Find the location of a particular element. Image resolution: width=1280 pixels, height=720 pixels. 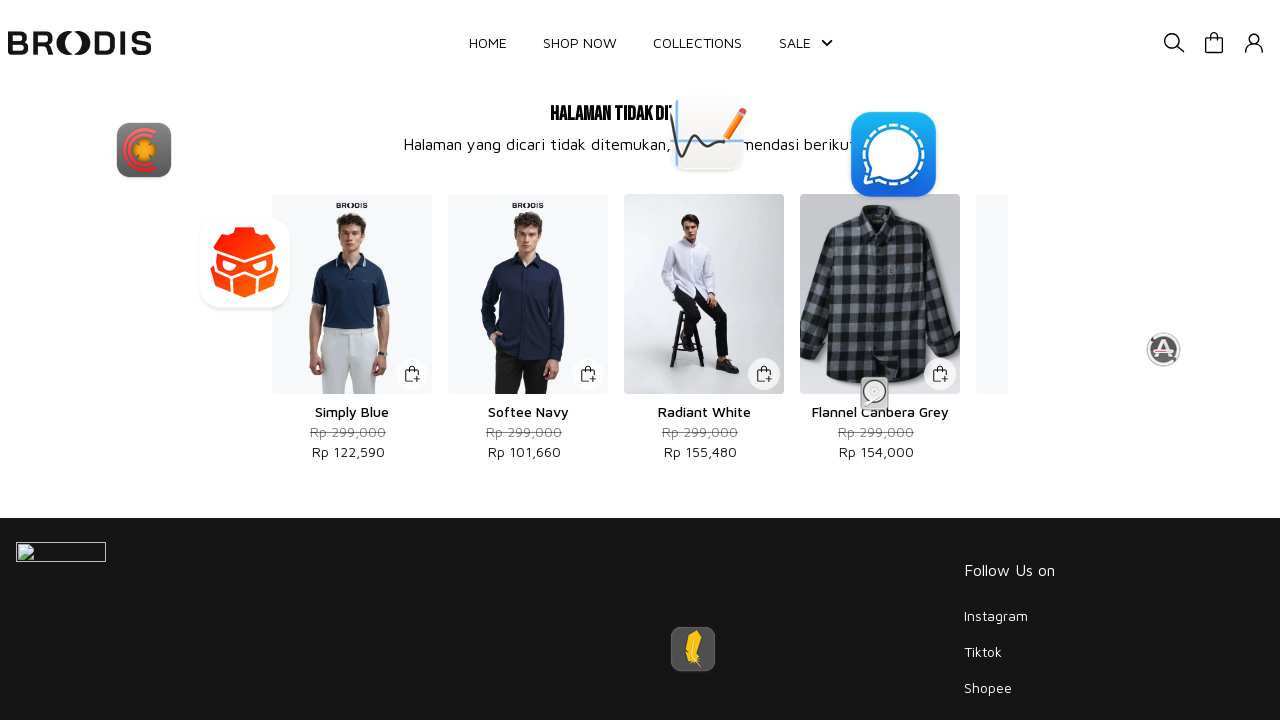

open the system software update application is located at coordinates (1163, 349).